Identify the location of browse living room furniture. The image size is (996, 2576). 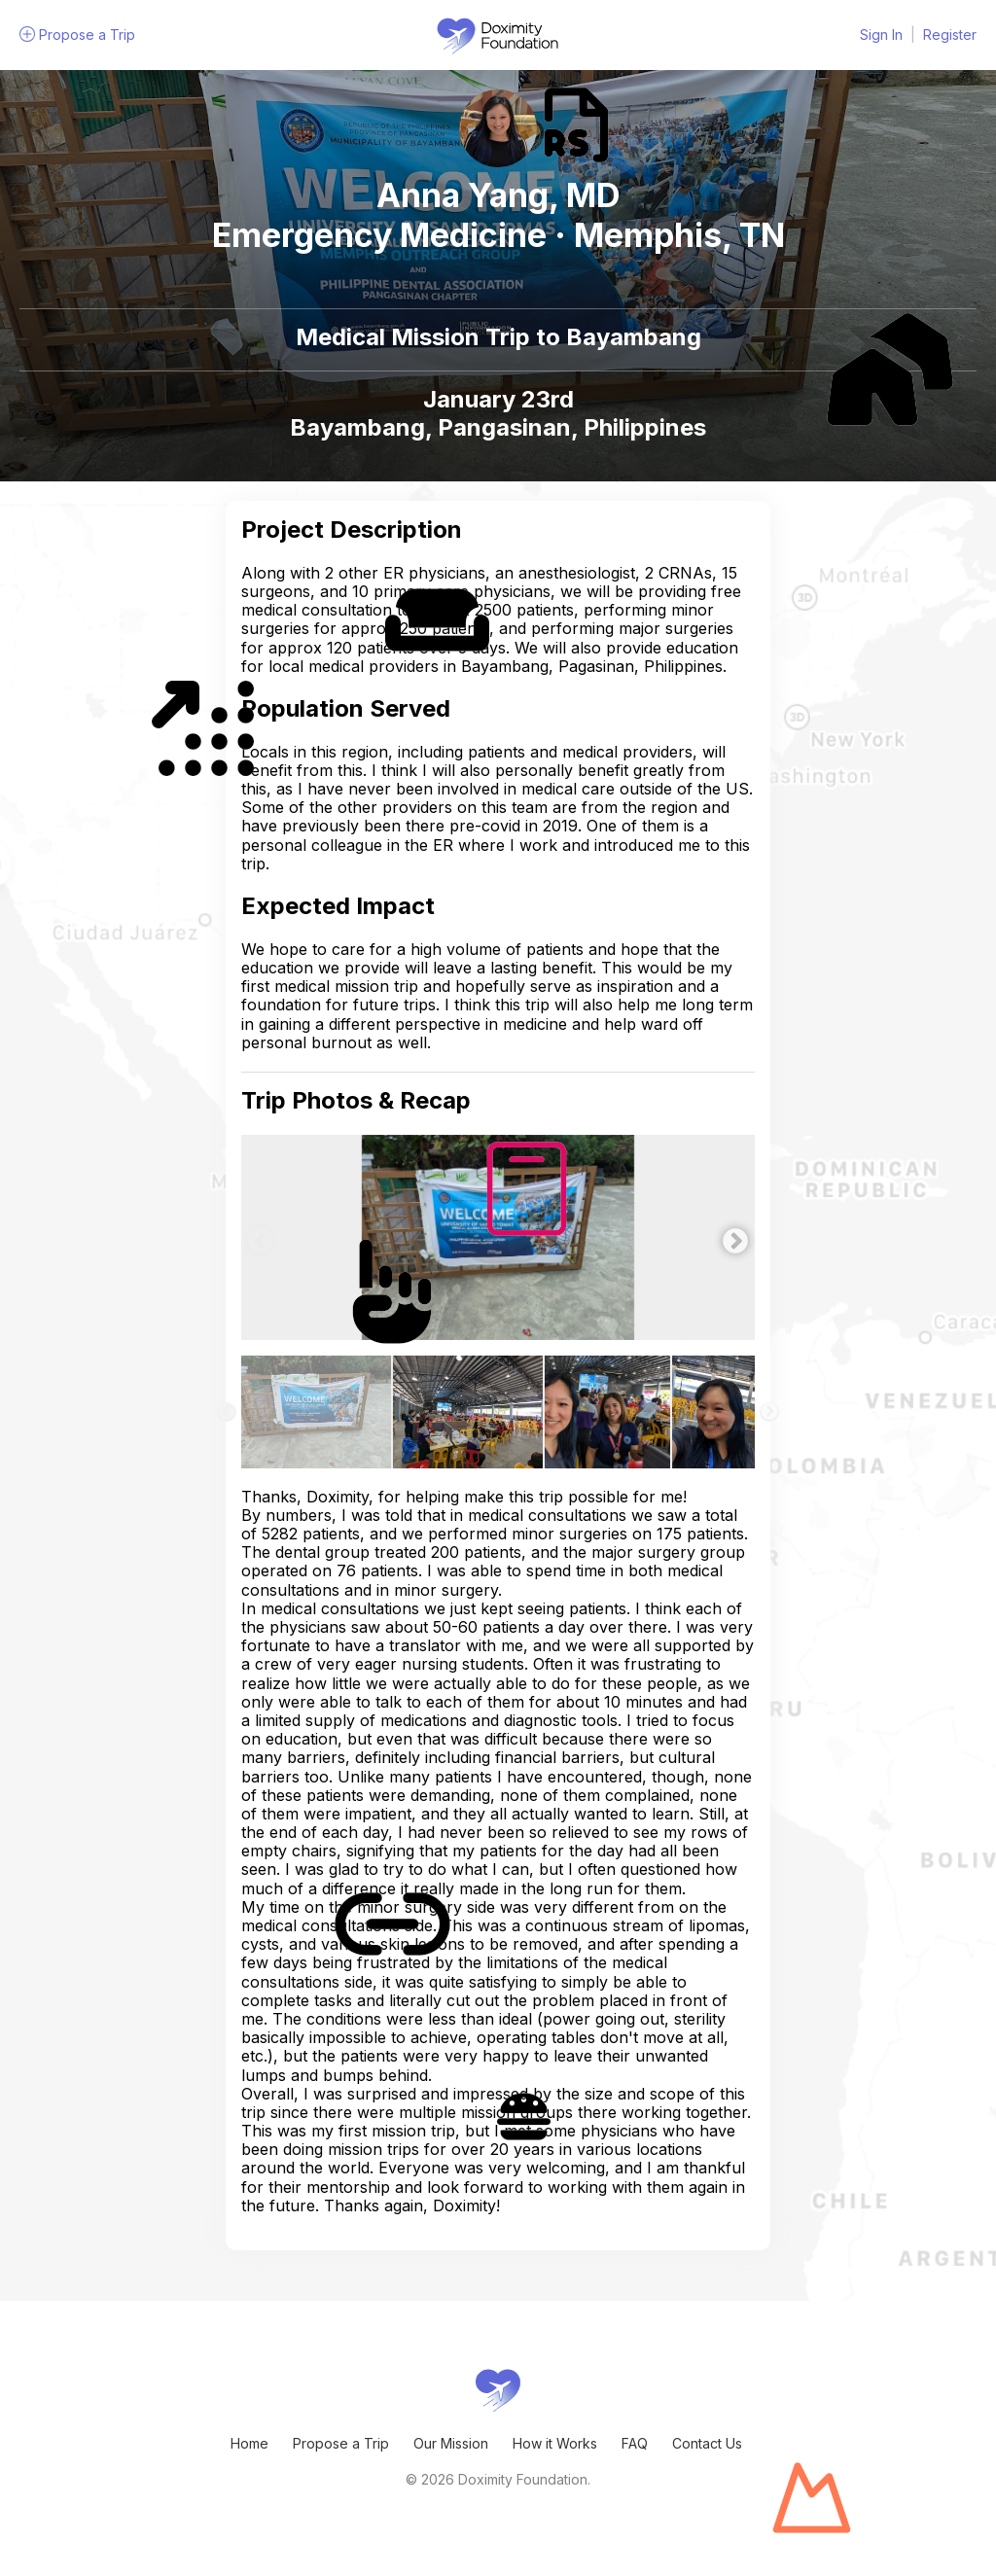
(437, 619).